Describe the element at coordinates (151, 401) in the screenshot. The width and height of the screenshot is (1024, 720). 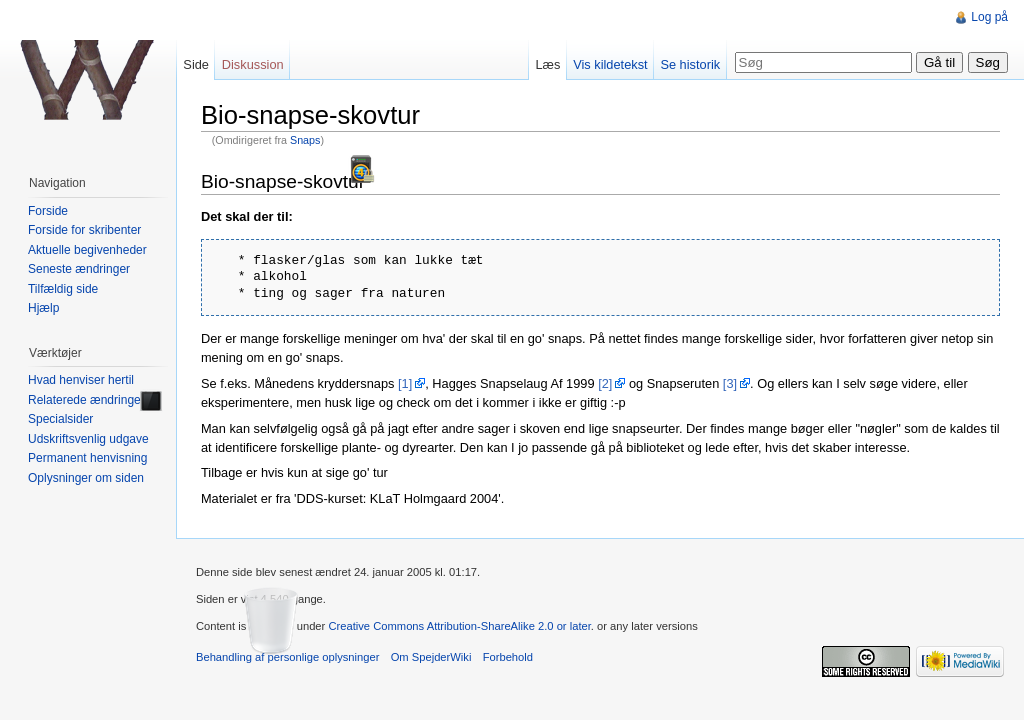
I see `iPod nano device connected` at that location.